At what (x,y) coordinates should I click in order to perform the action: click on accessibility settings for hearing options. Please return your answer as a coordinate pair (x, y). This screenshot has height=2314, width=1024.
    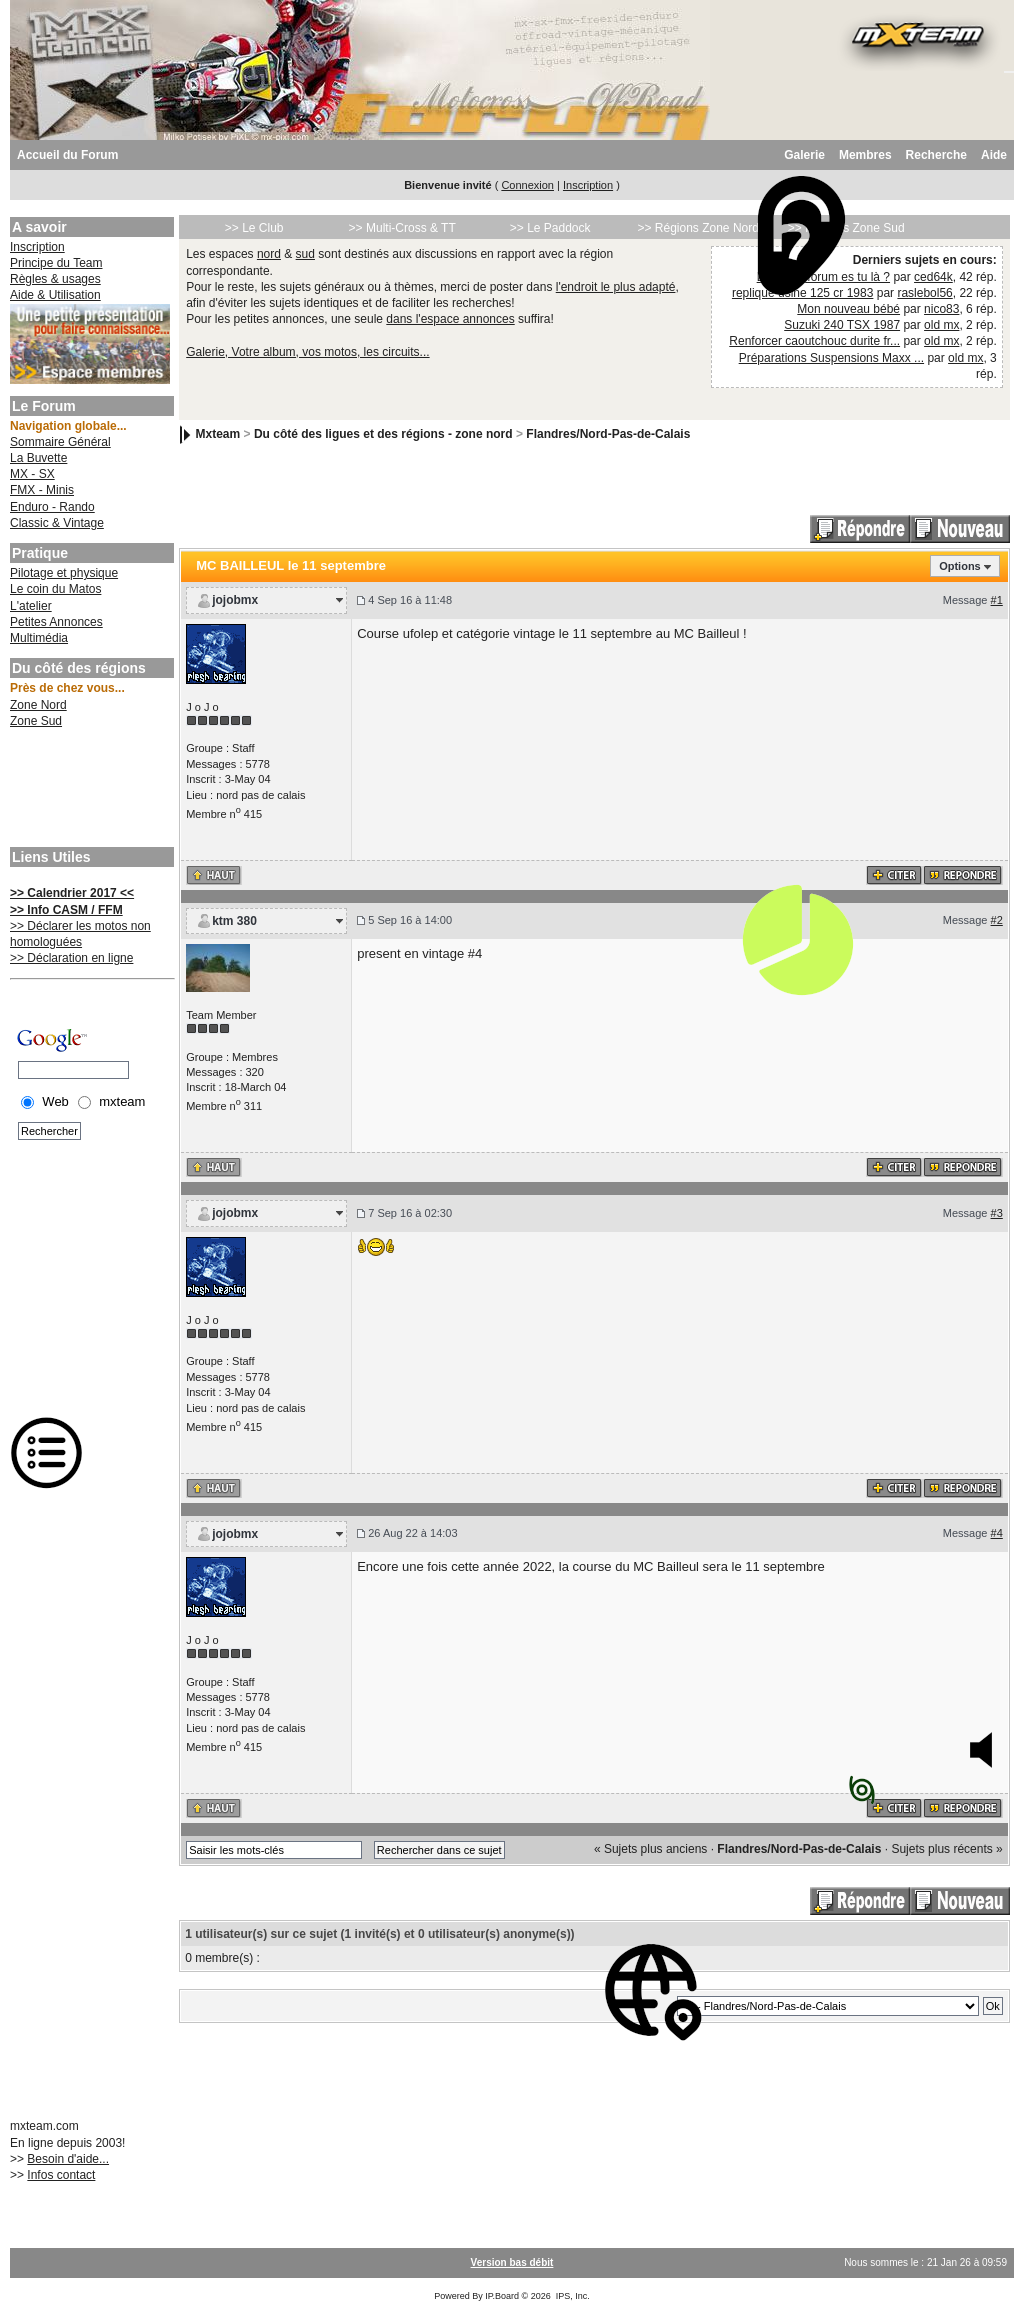
    Looking at the image, I should click on (801, 235).